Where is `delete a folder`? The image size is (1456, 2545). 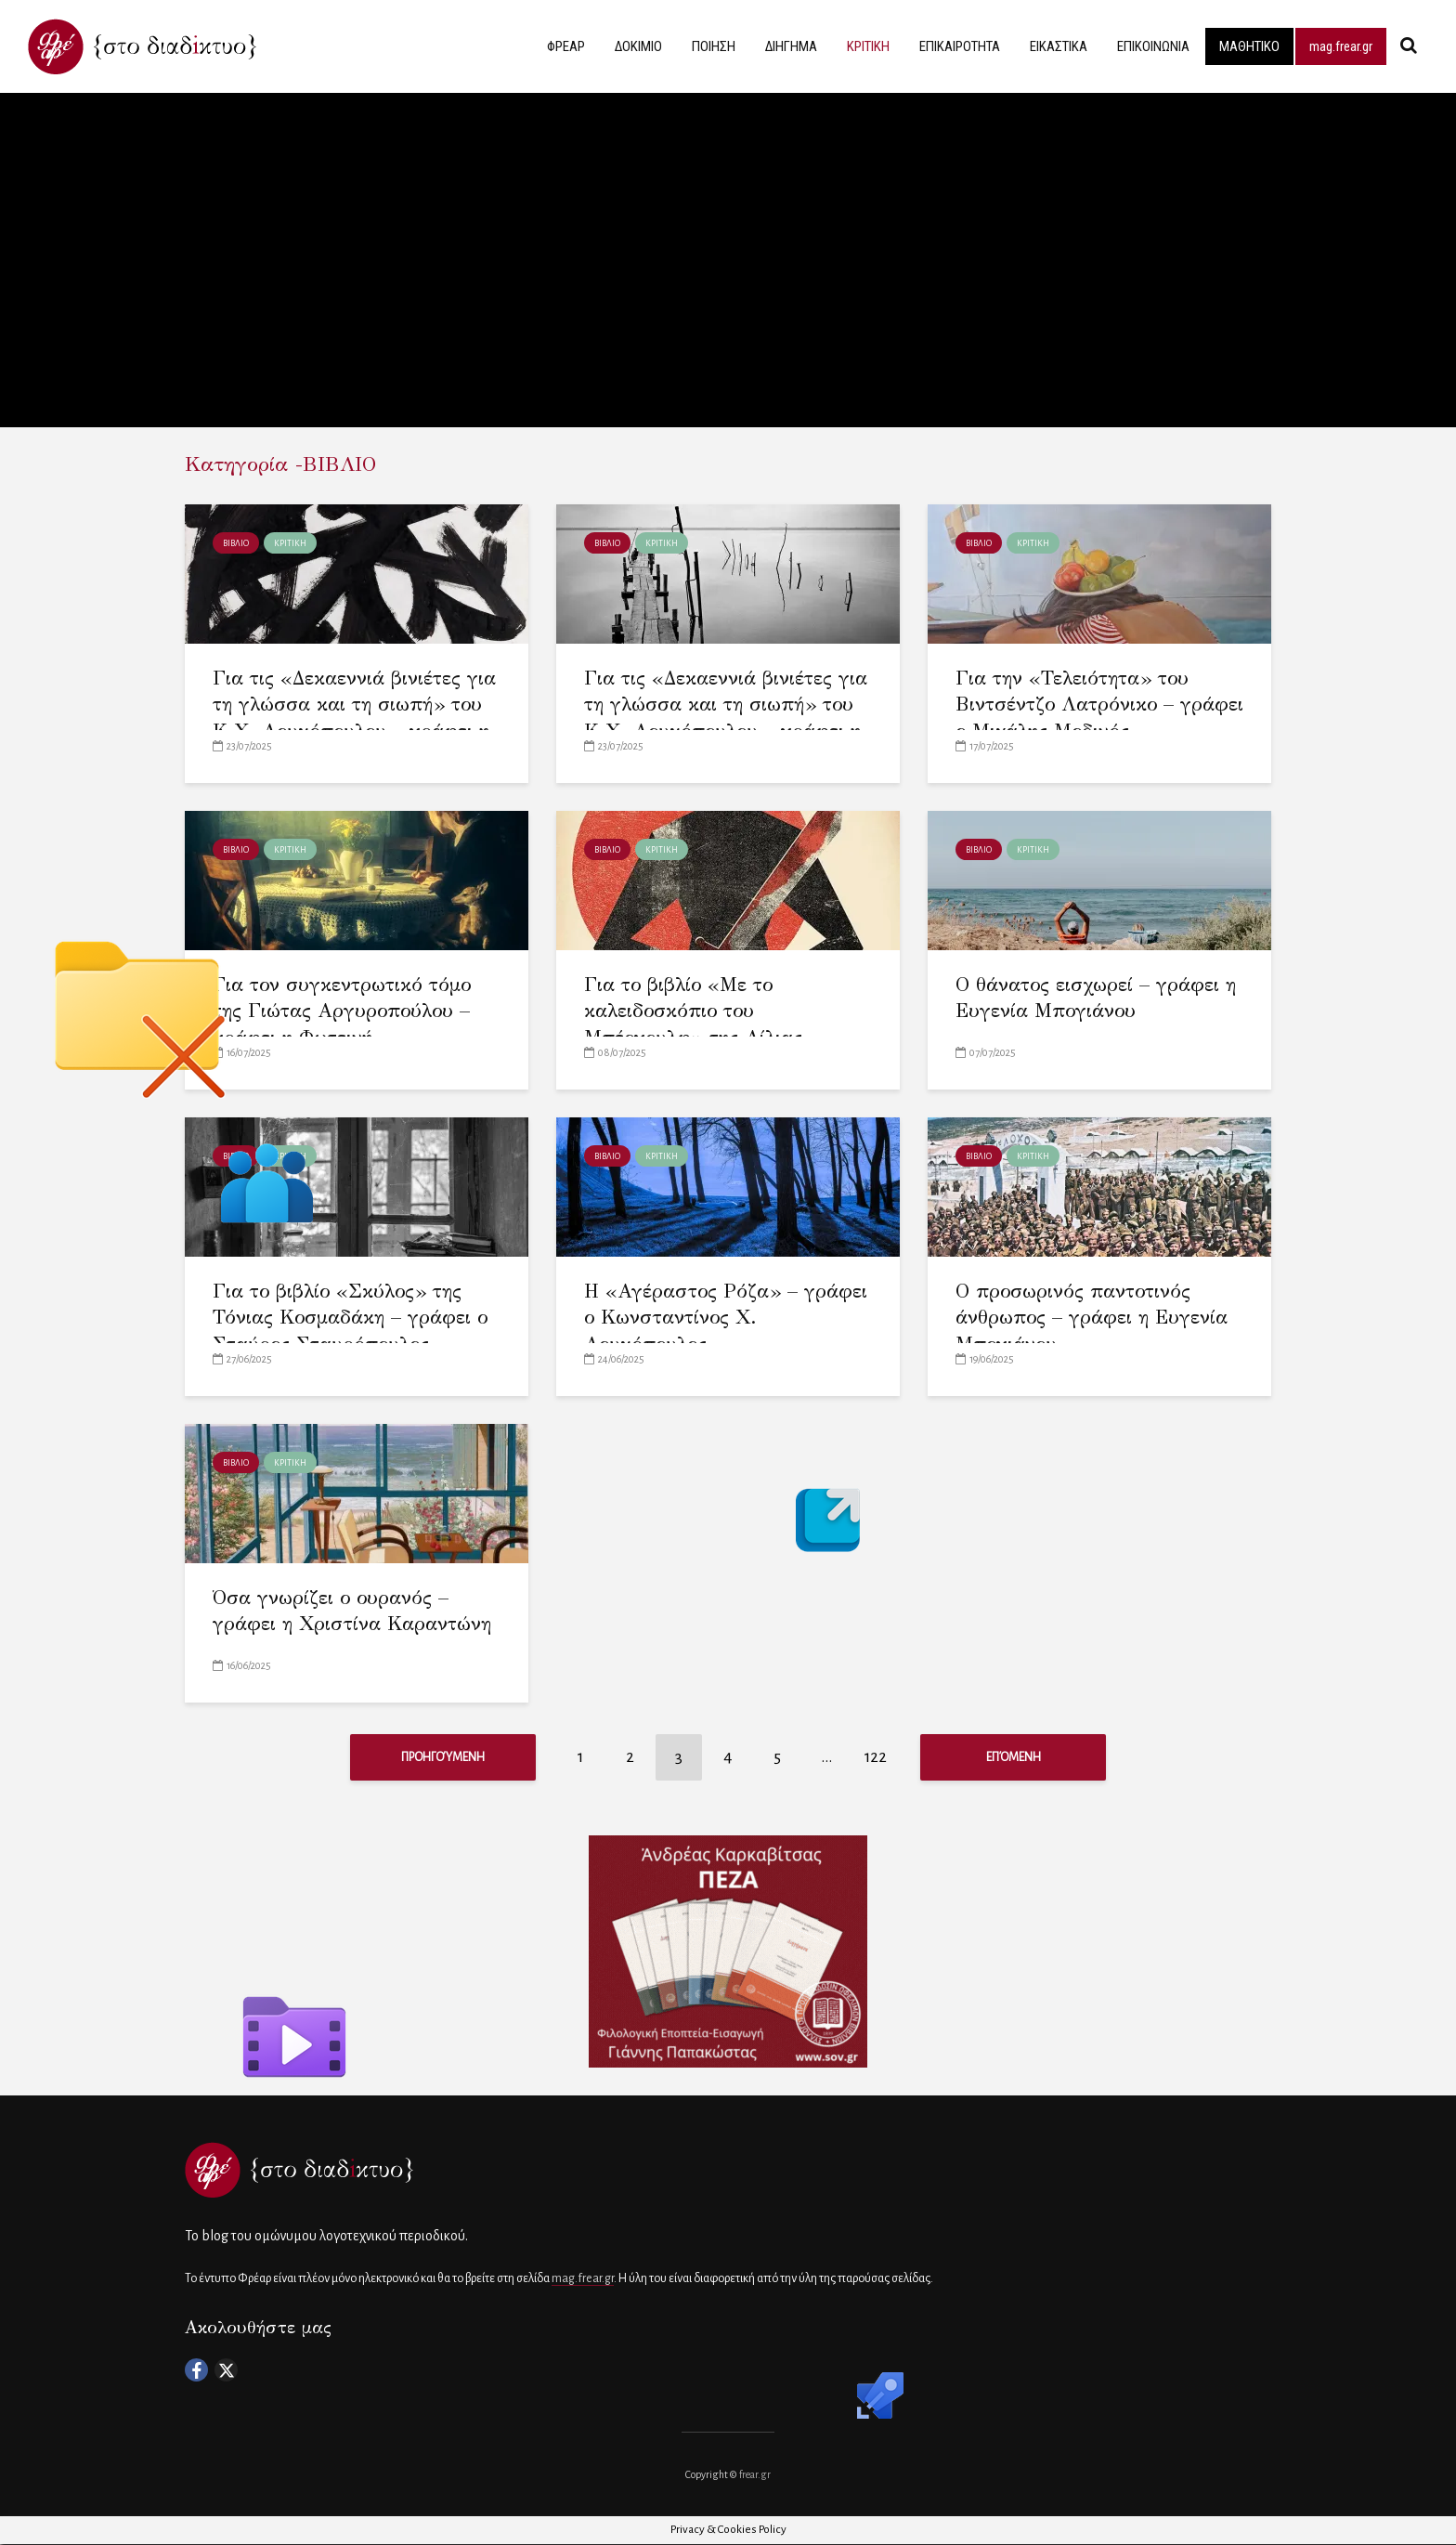 delete a folder is located at coordinates (136, 1010).